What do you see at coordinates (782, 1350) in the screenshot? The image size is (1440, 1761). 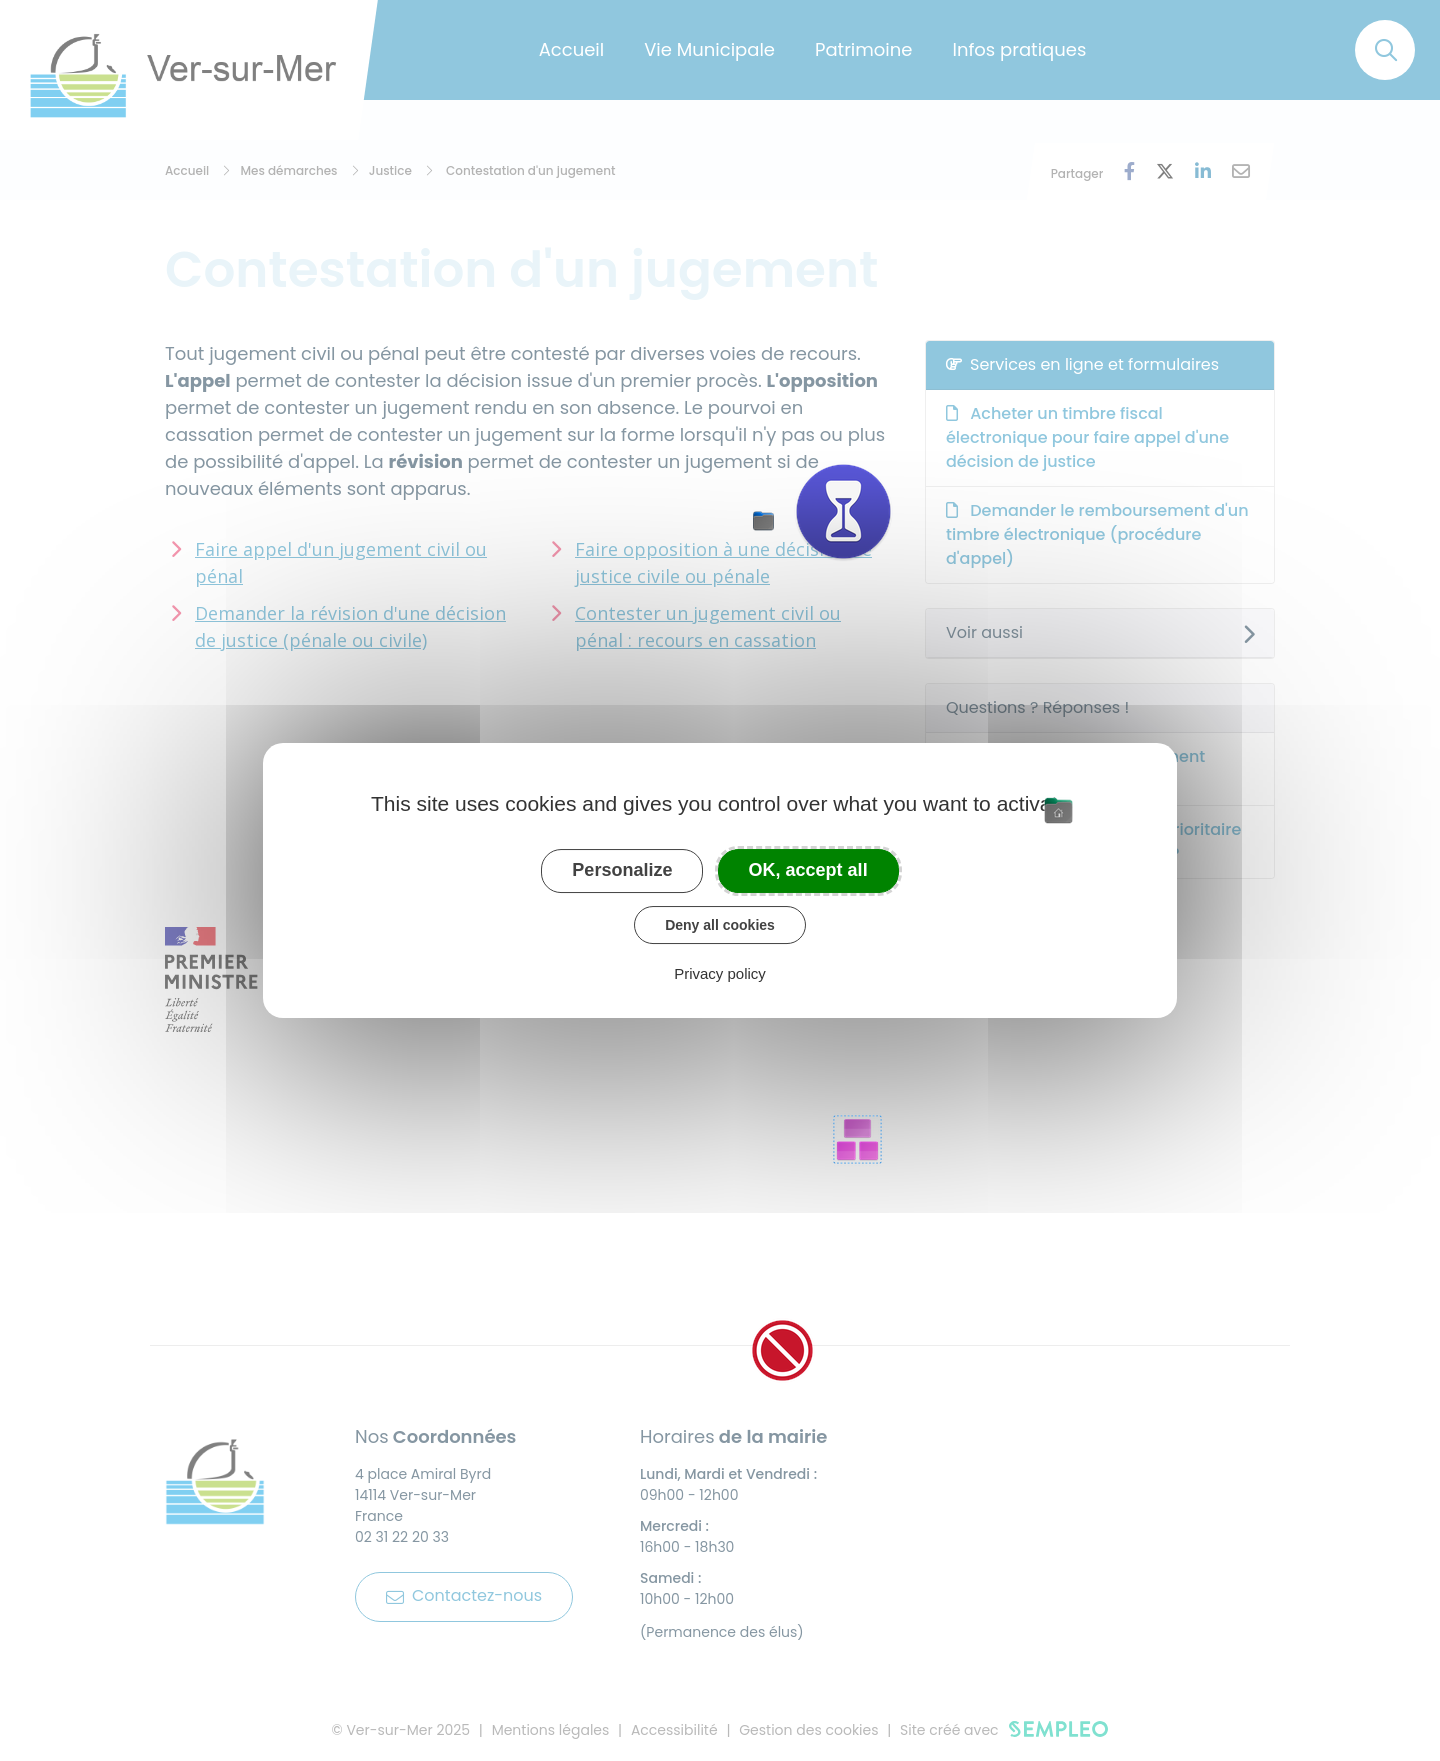 I see `delete selected item` at bounding box center [782, 1350].